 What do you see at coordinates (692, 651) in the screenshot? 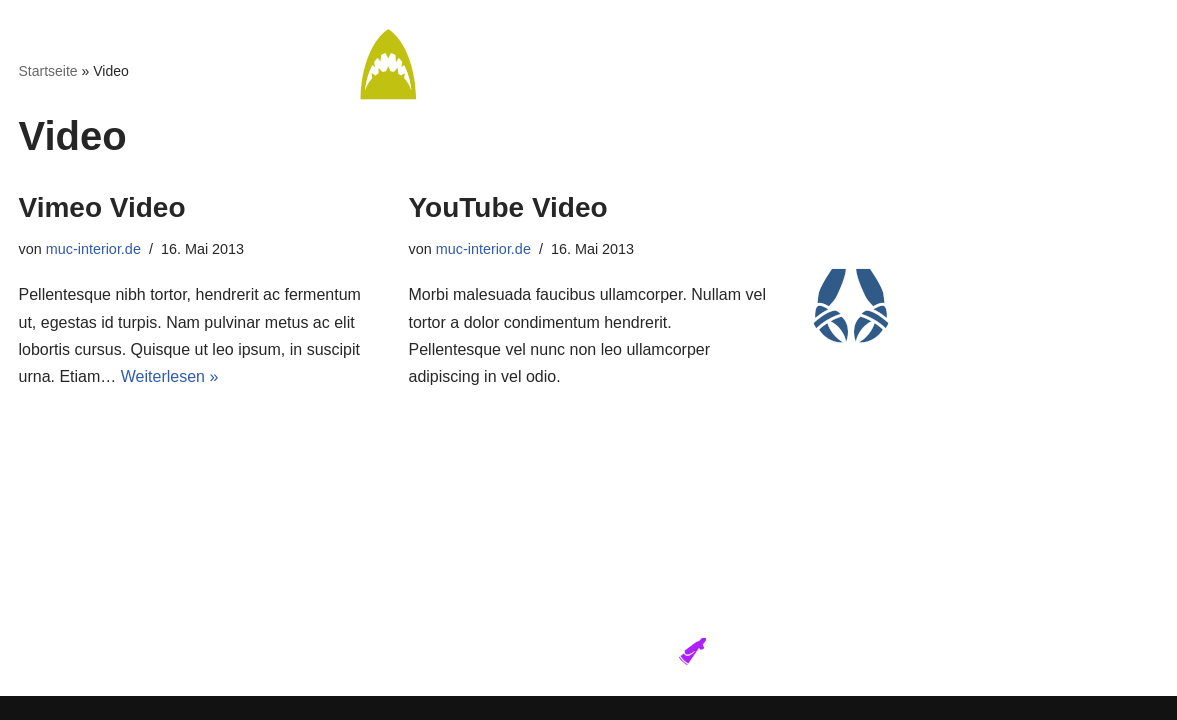
I see `select or equip weapon attachment` at bounding box center [692, 651].